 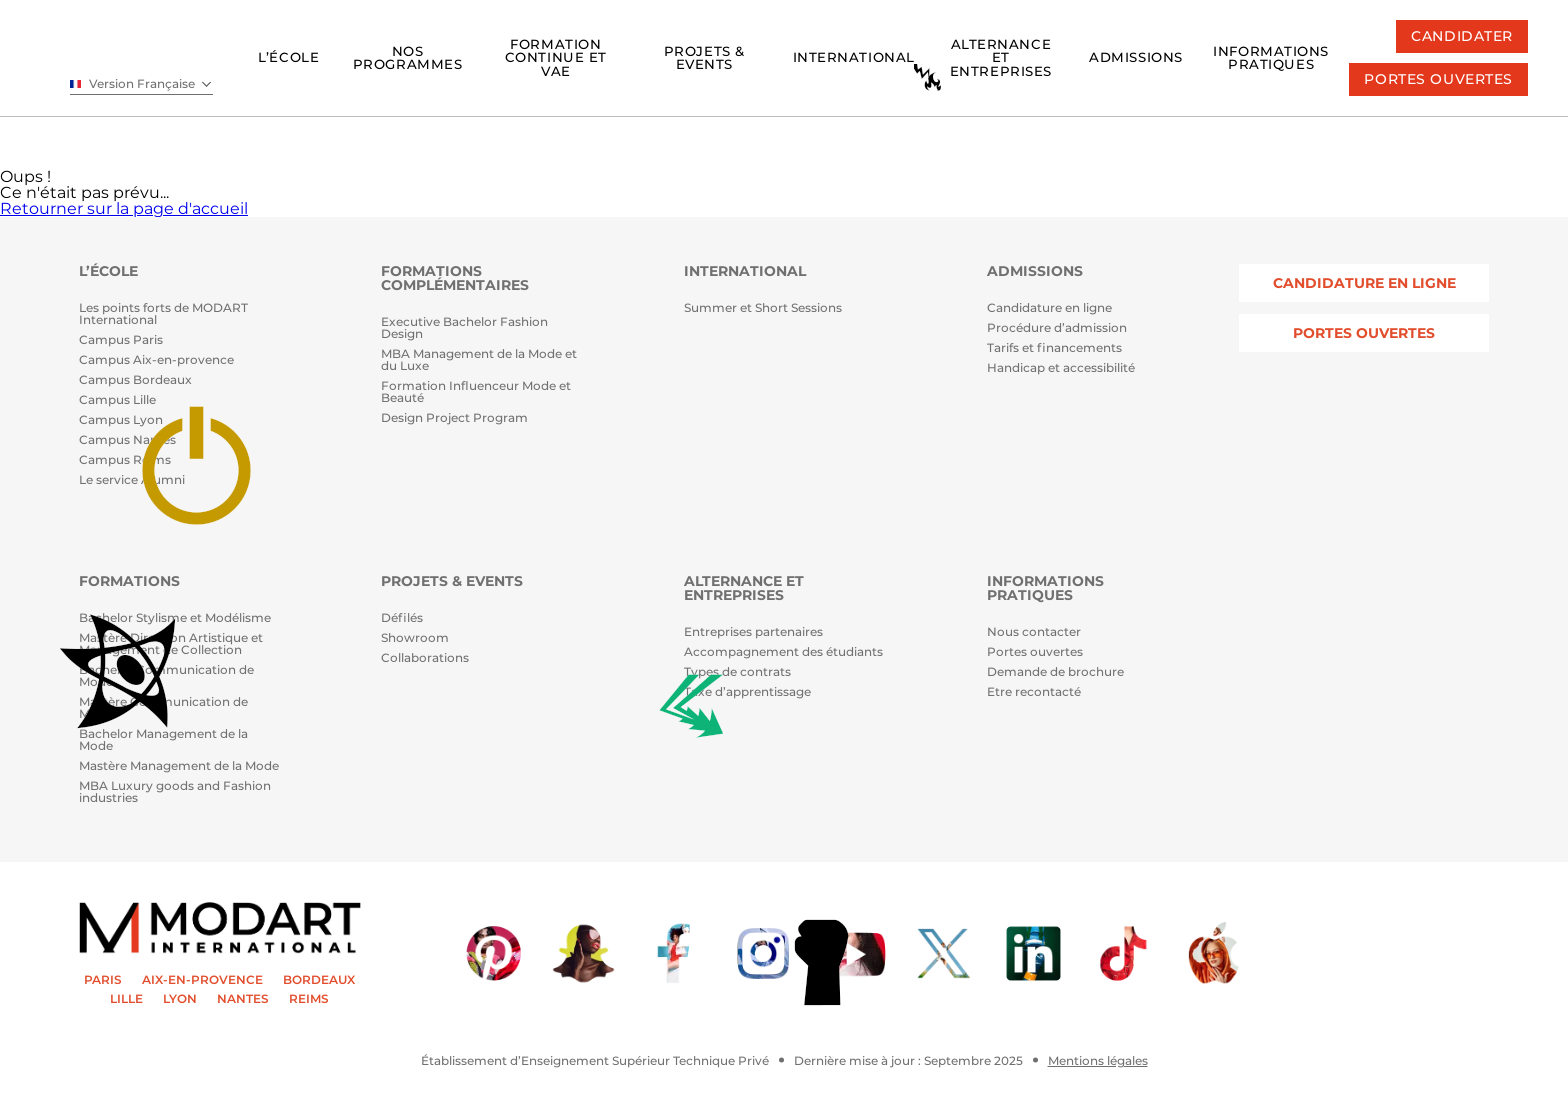 I want to click on redirect or reroute an action, so click(x=691, y=706).